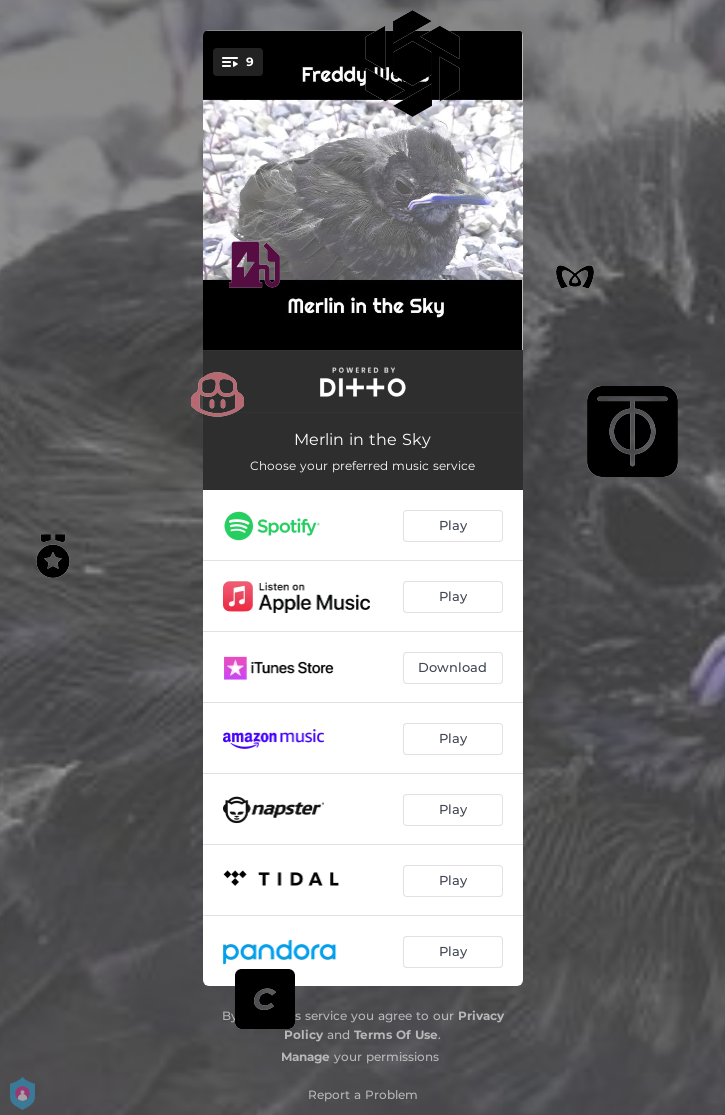  I want to click on open zerotier network settings, so click(632, 431).